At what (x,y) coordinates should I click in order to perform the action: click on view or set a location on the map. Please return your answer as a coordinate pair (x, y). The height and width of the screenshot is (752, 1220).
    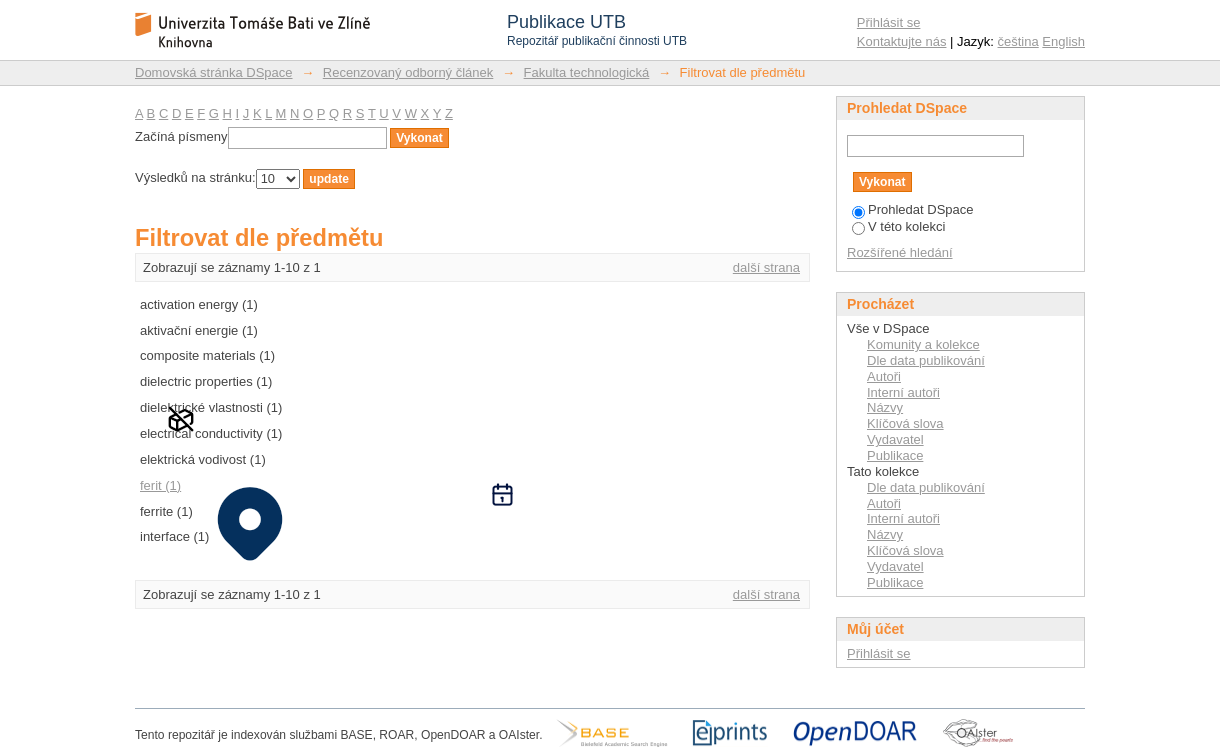
    Looking at the image, I should click on (250, 523).